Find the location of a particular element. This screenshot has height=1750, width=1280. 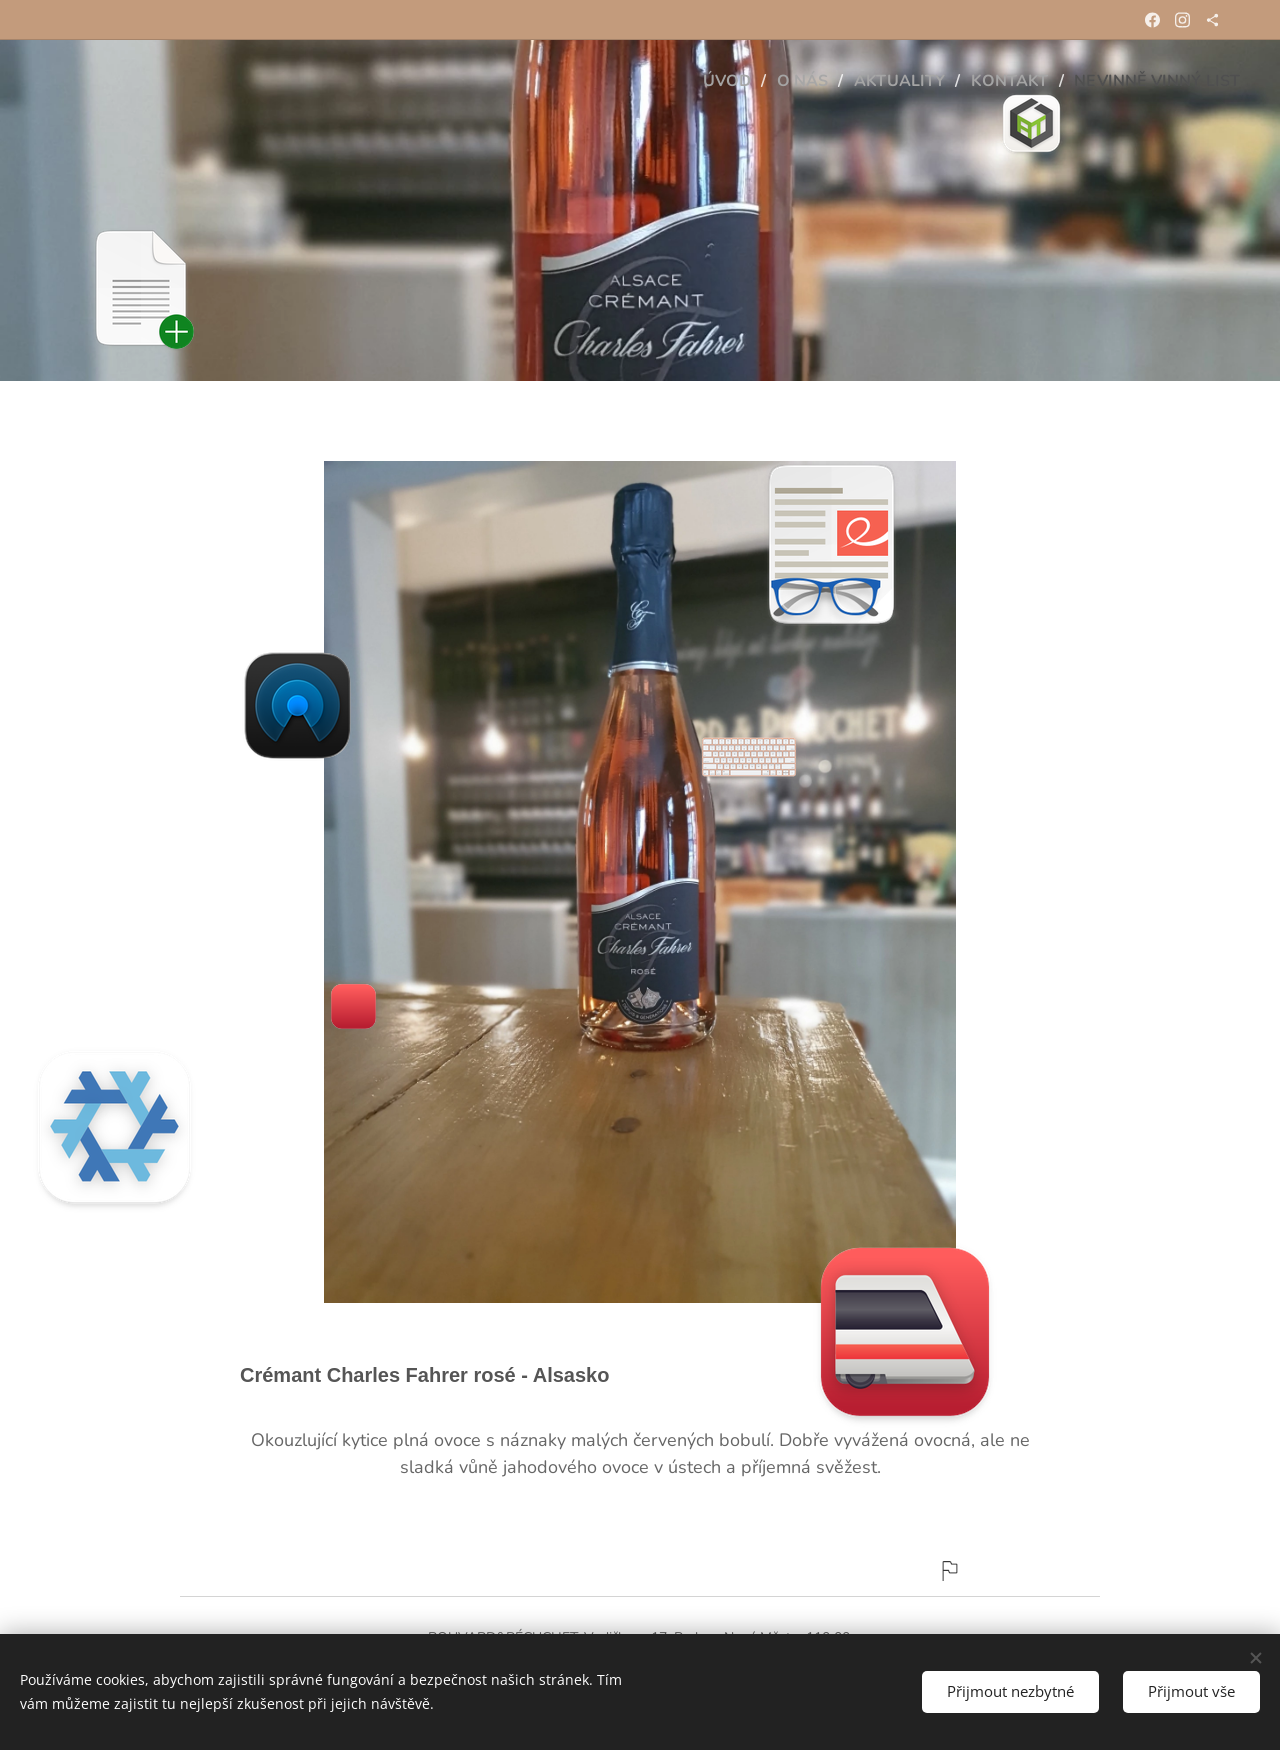

launch atlauncher minecraft mod manager is located at coordinates (1031, 123).